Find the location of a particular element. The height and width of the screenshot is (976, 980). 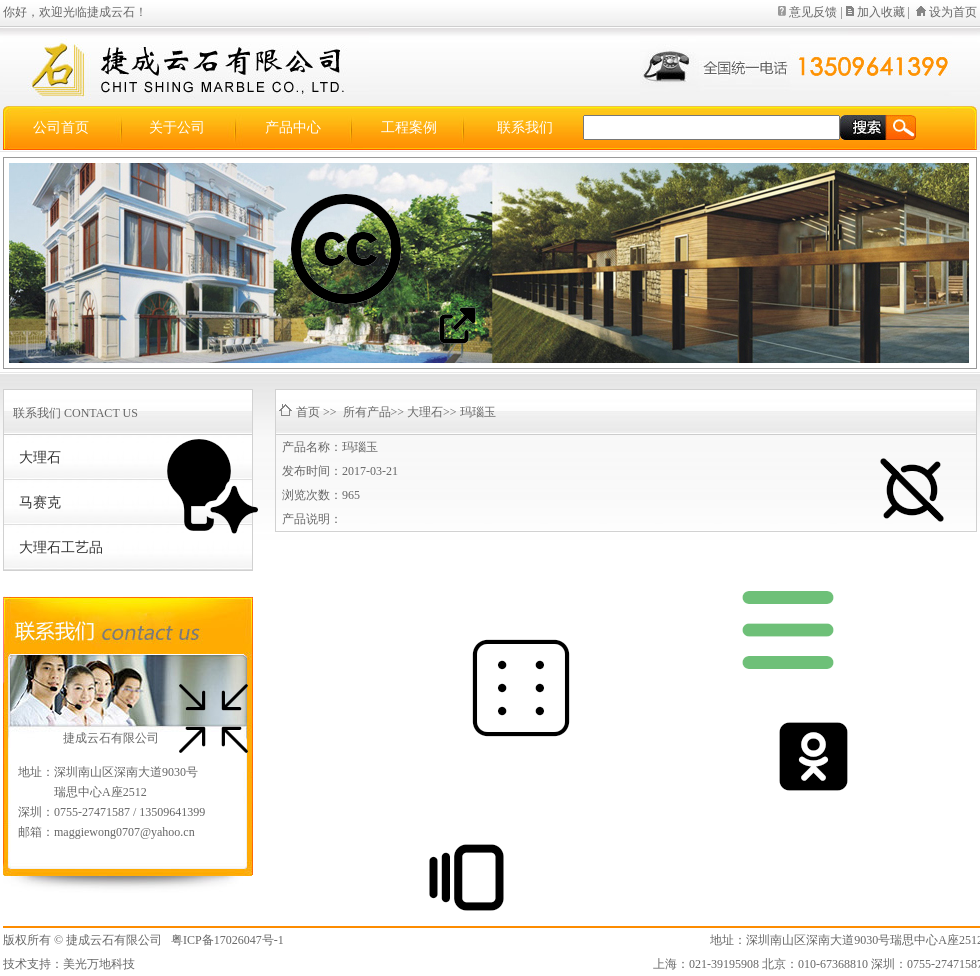

collapse or minimize content is located at coordinates (213, 718).